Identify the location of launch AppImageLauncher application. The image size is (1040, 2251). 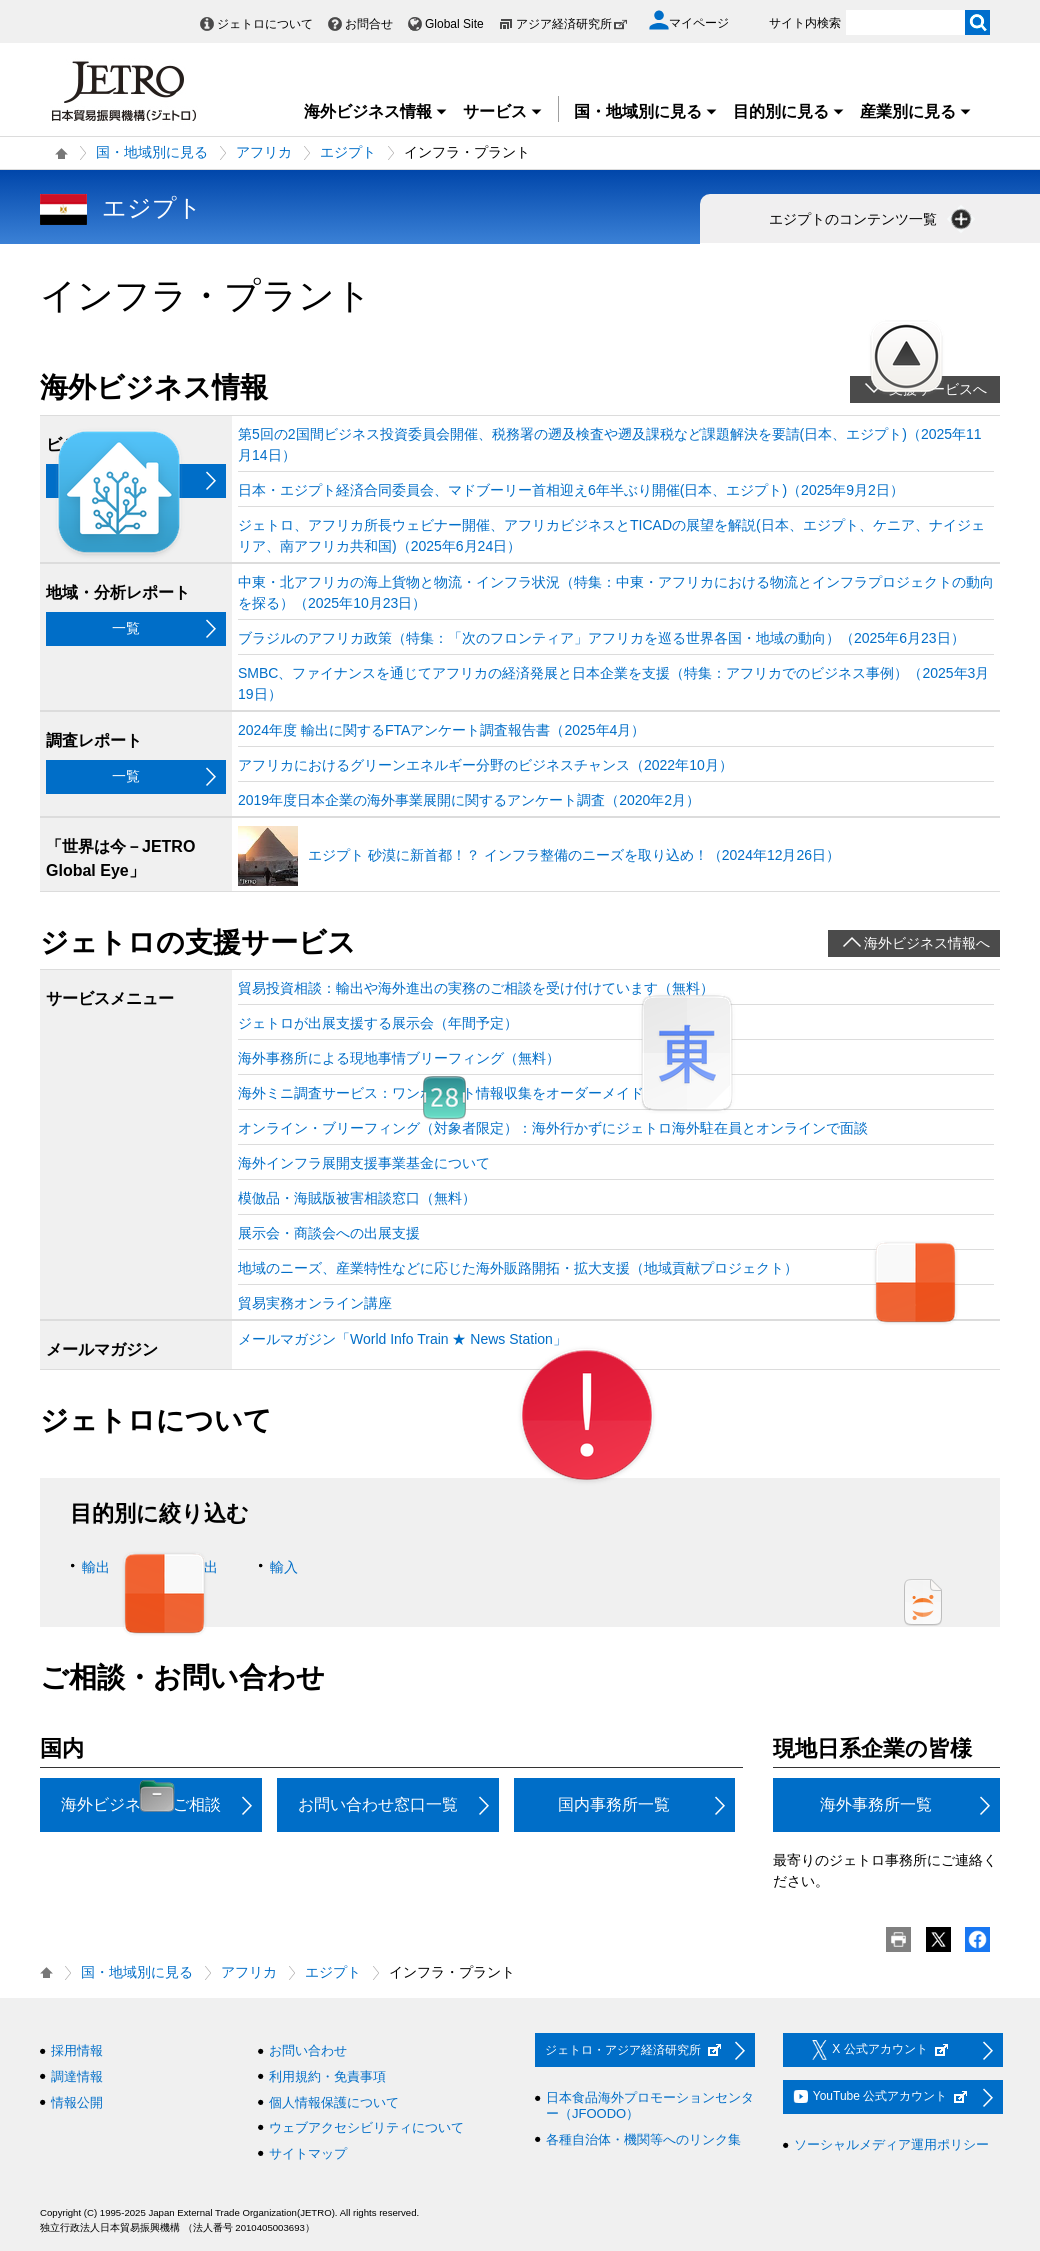
(906, 356).